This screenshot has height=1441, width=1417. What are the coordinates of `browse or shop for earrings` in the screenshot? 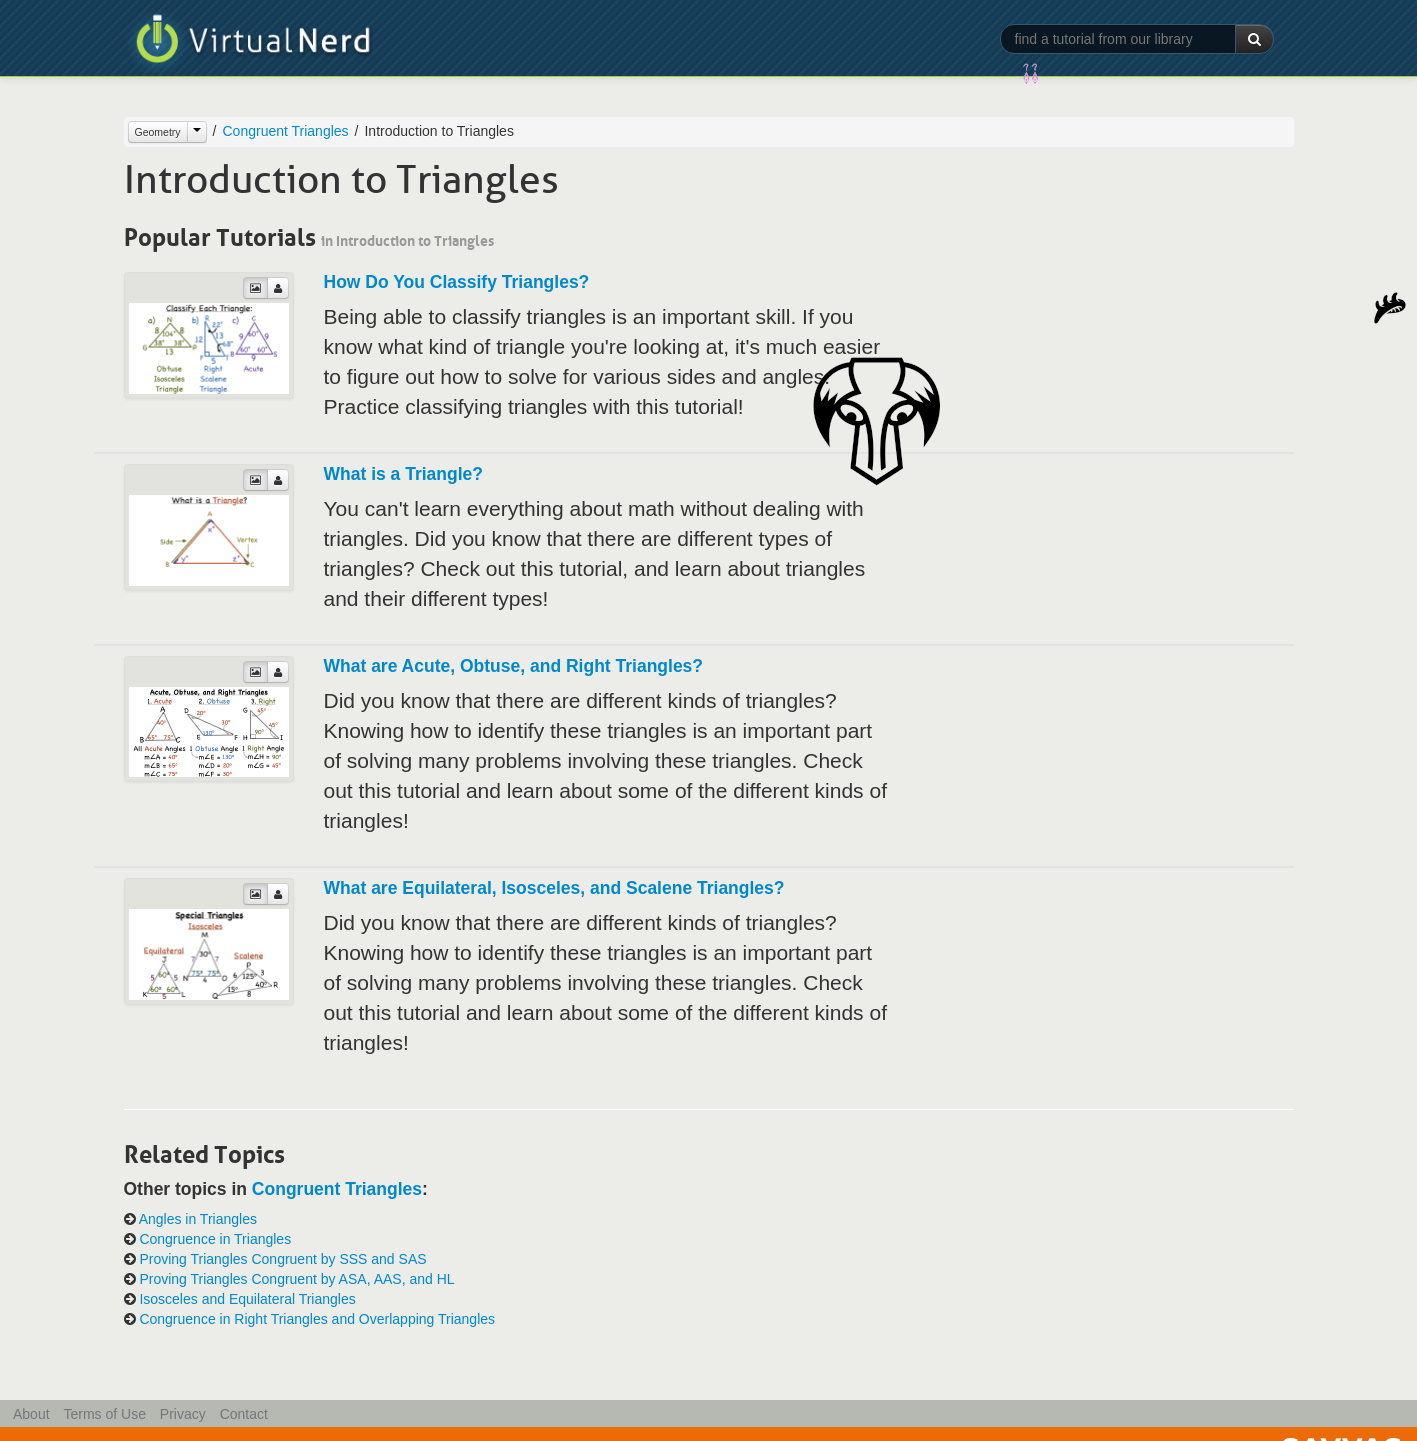 It's located at (1030, 73).